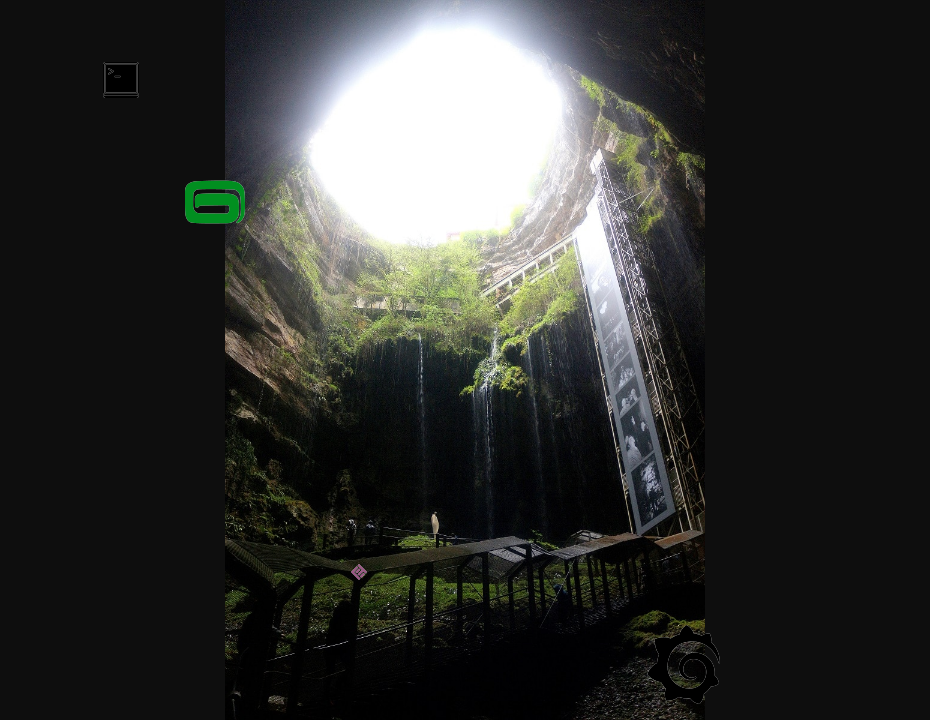 Image resolution: width=930 pixels, height=720 pixels. What do you see at coordinates (359, 572) in the screenshot?
I see `litiengine game engine logo` at bounding box center [359, 572].